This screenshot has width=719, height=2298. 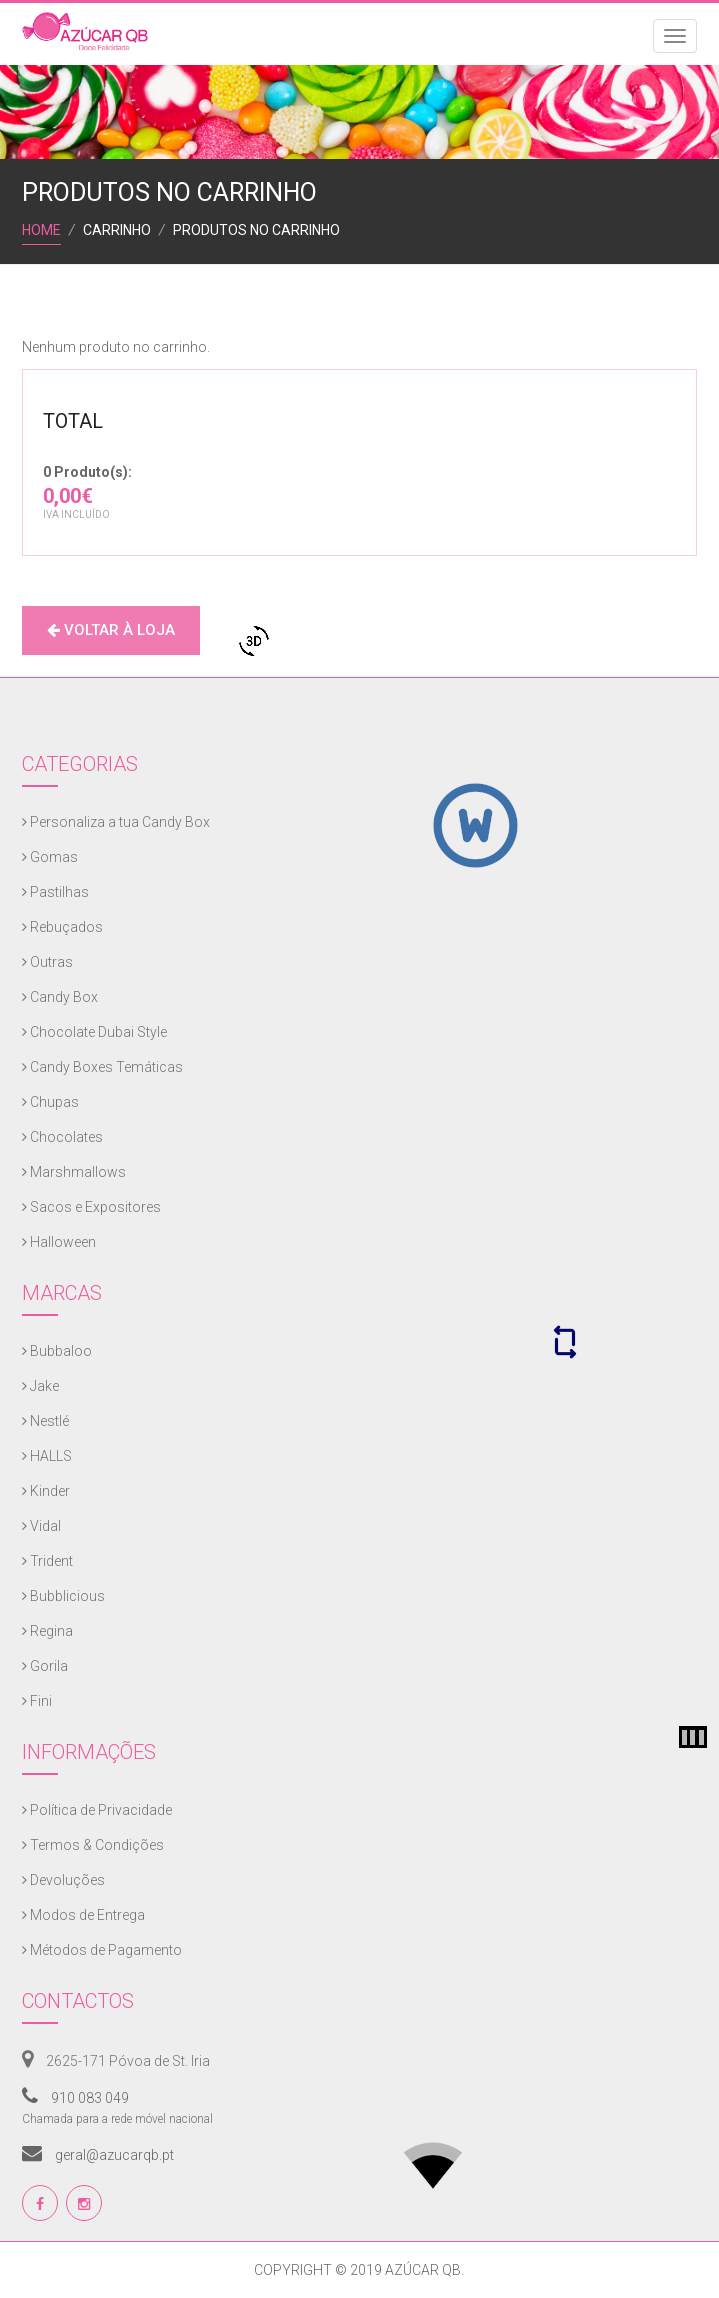 I want to click on indicates west direction on a map, so click(x=475, y=825).